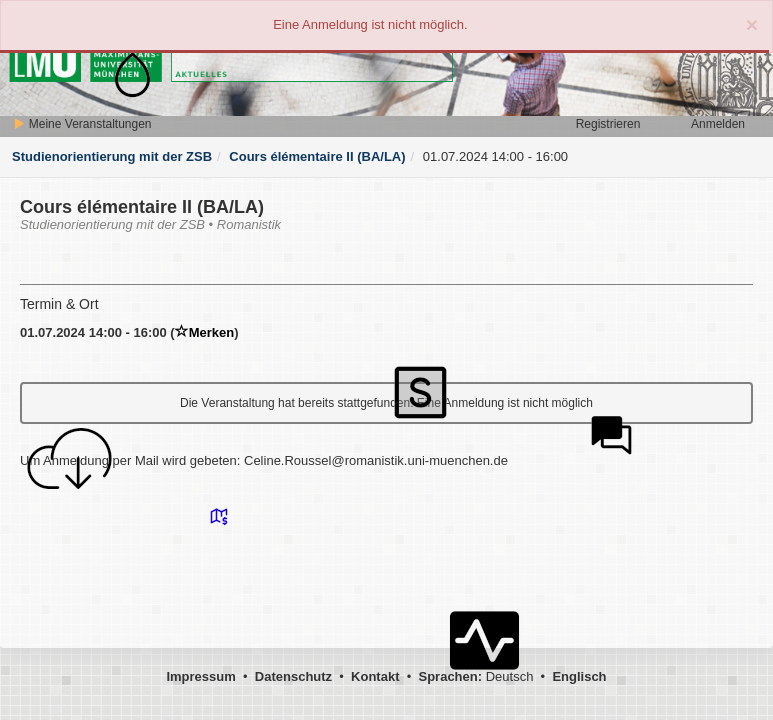 The image size is (773, 720). Describe the element at coordinates (484, 640) in the screenshot. I see `view health or heart rate data` at that location.